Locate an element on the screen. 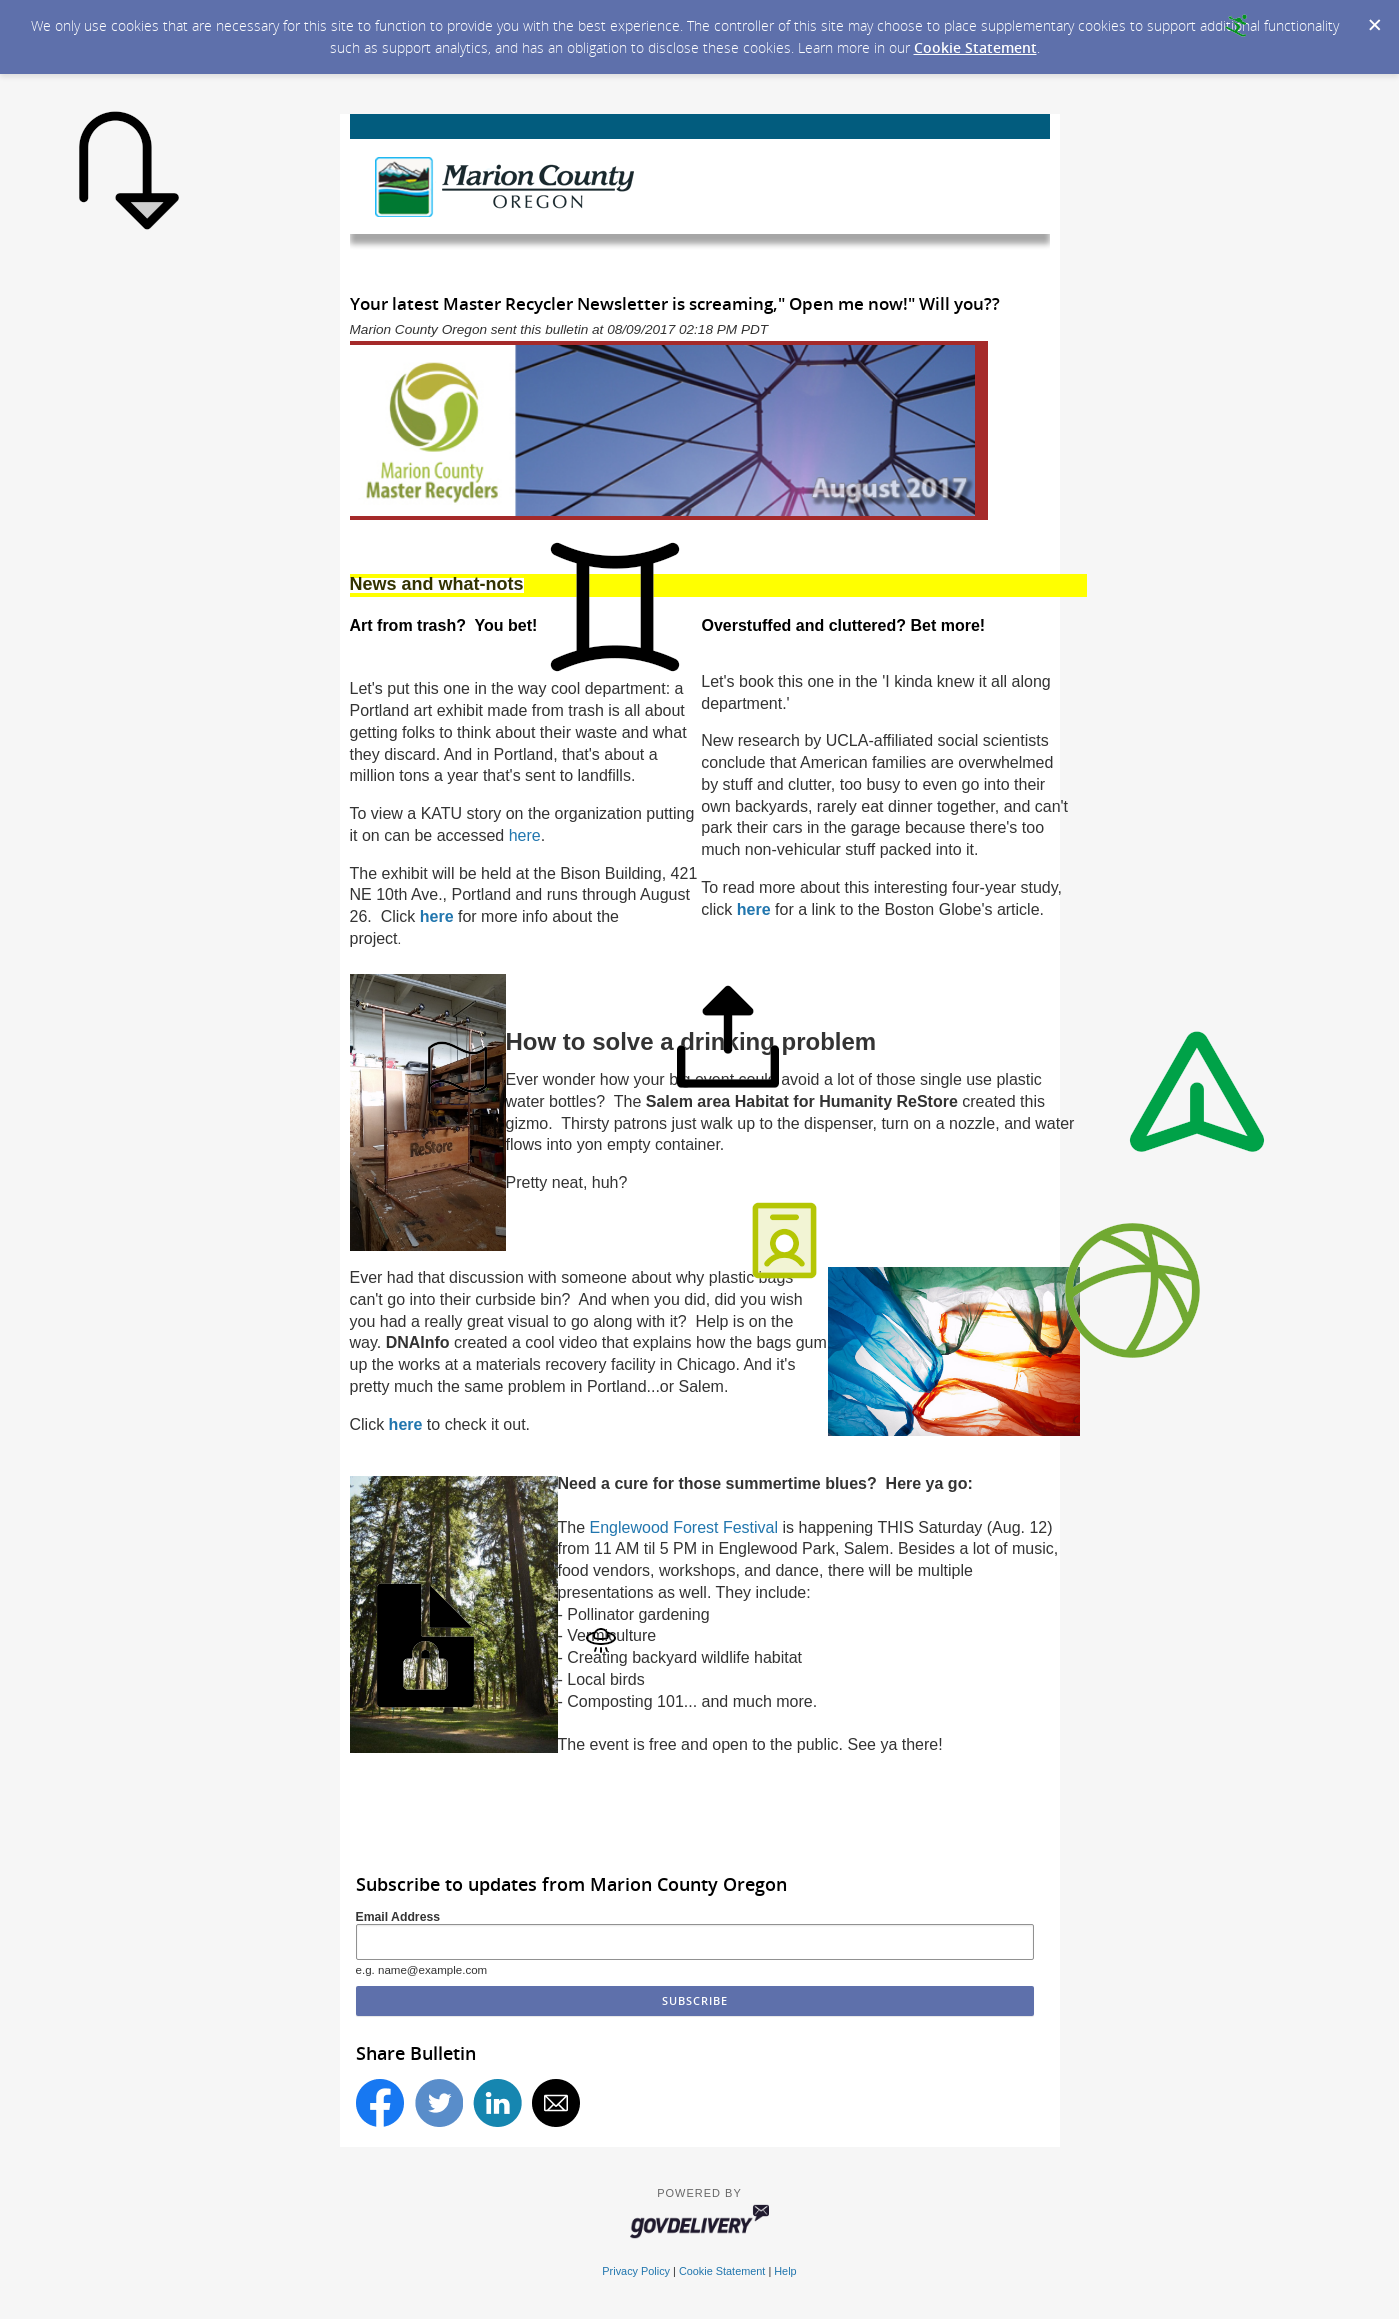 Image resolution: width=1399 pixels, height=2319 pixels. upload a file or document is located at coordinates (728, 1041).